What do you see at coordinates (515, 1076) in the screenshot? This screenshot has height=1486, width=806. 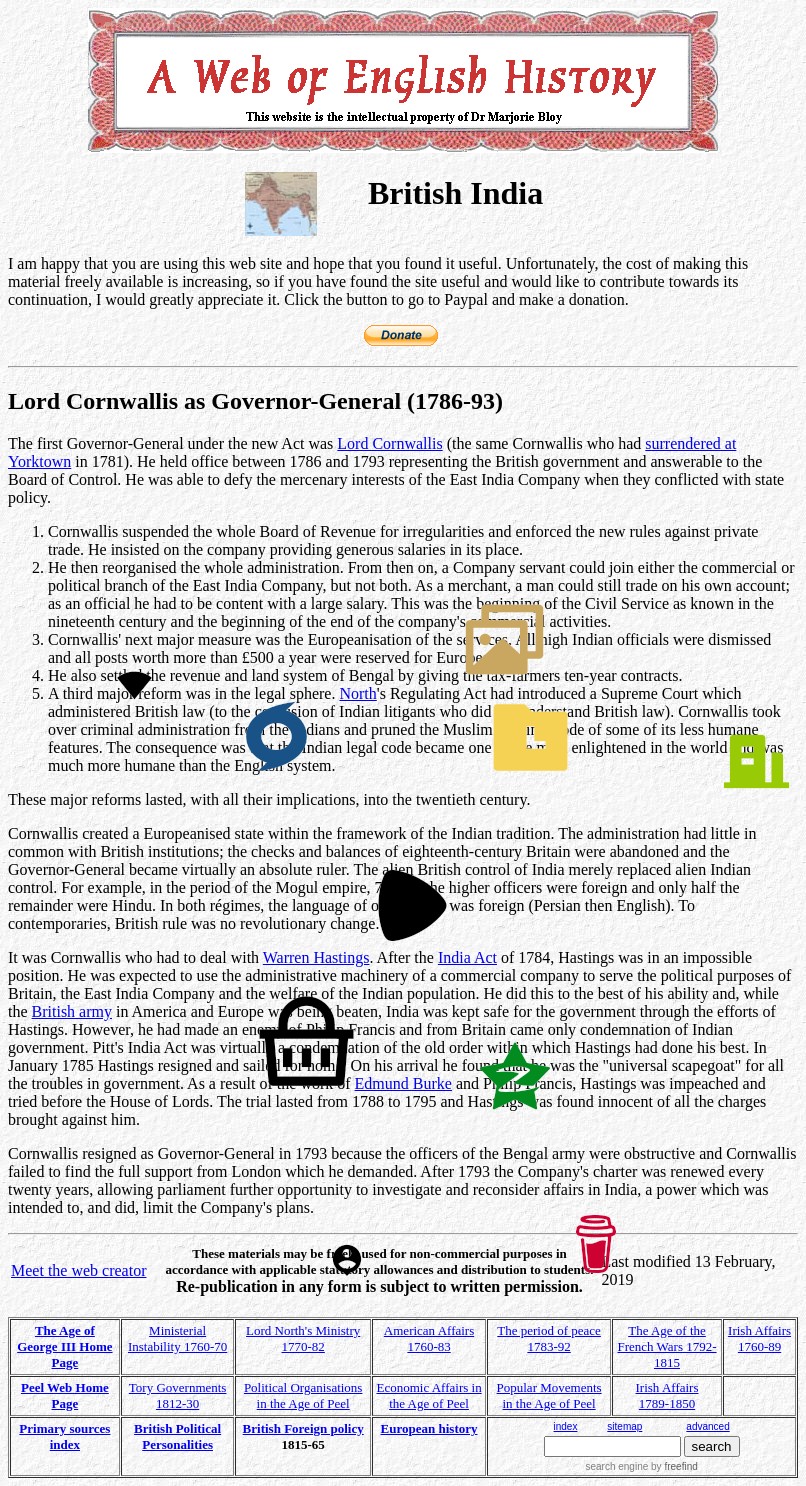 I see `open Qzone social network` at bounding box center [515, 1076].